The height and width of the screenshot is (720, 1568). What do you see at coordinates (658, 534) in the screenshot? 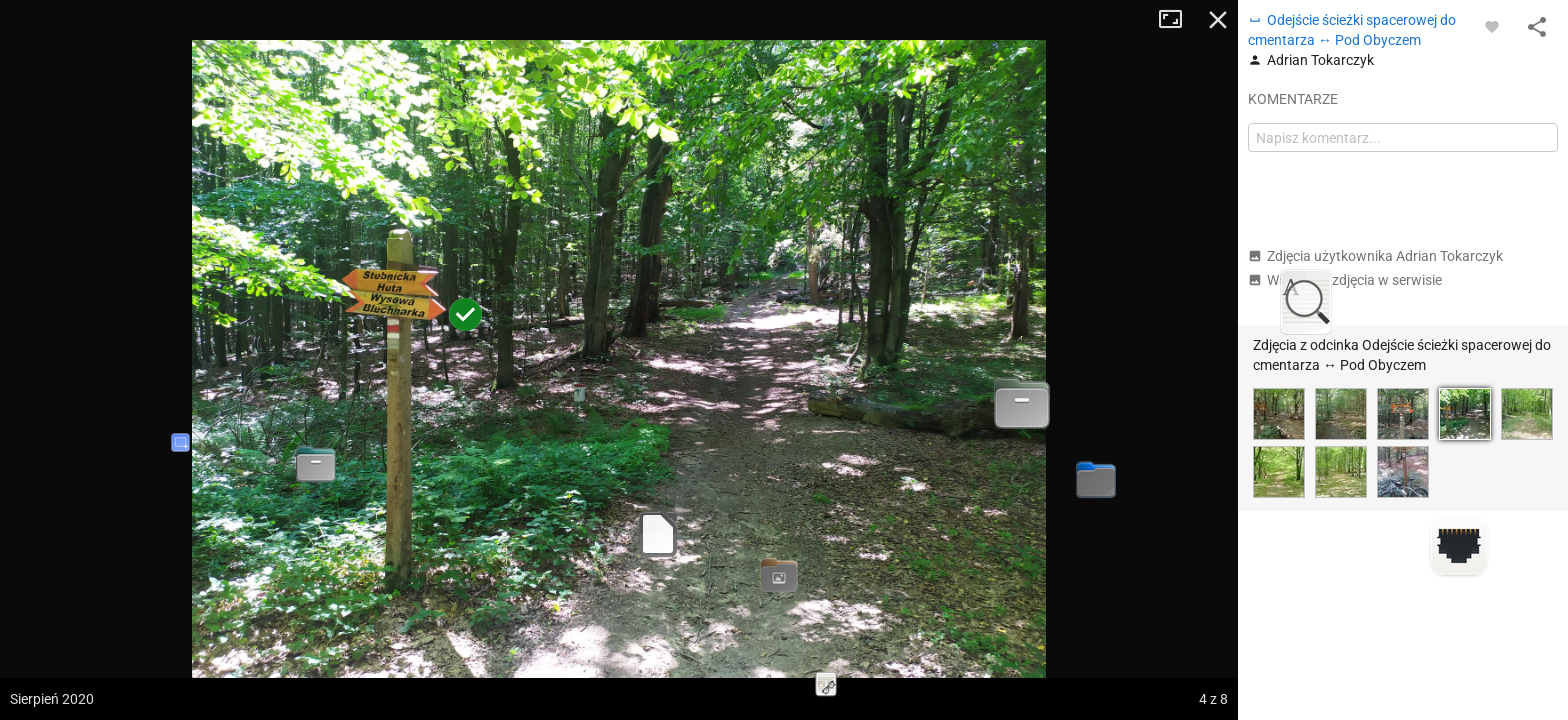
I see `open libreoffice suite` at bounding box center [658, 534].